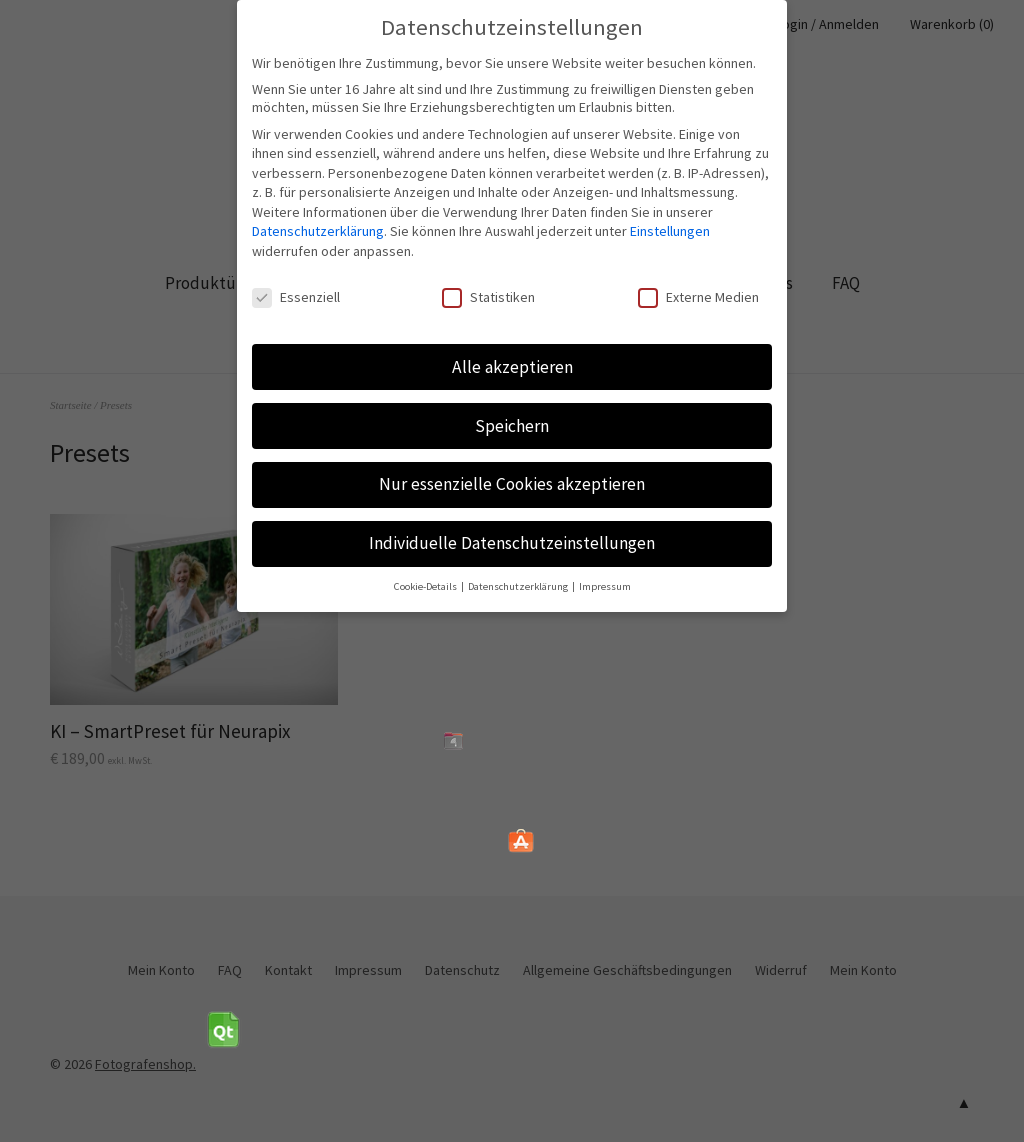  I want to click on open insync cloud sync folder, so click(453, 740).